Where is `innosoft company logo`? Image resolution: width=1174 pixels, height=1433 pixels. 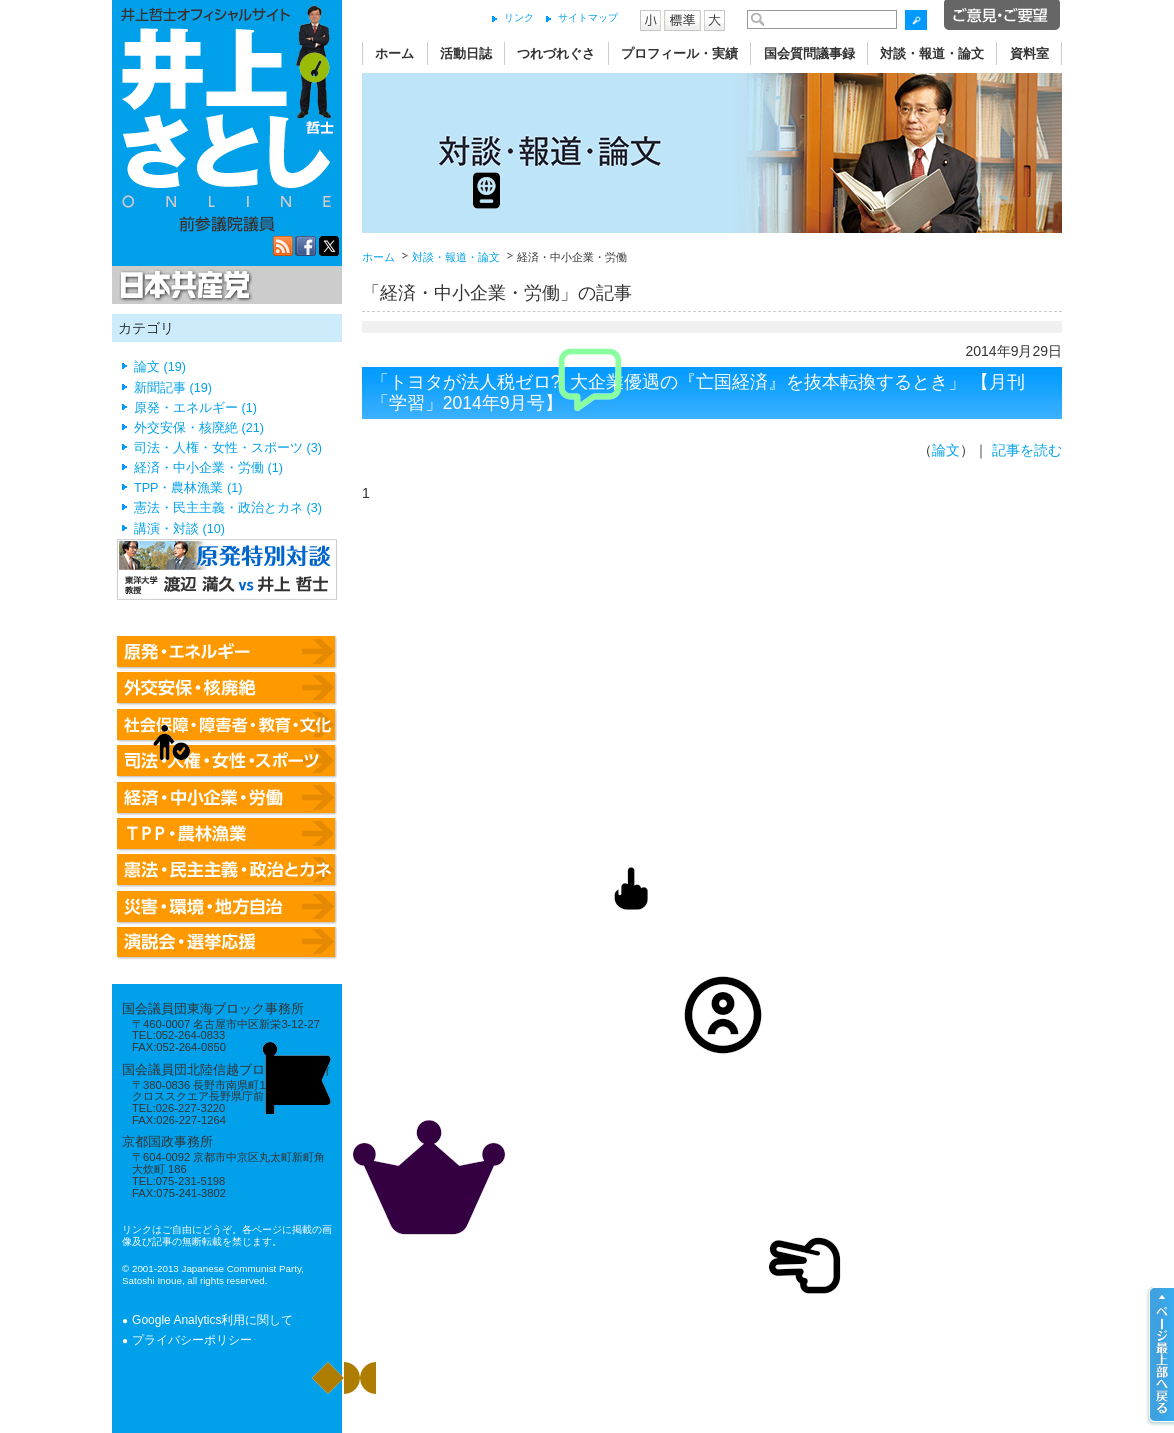 innosoft company logo is located at coordinates (344, 1378).